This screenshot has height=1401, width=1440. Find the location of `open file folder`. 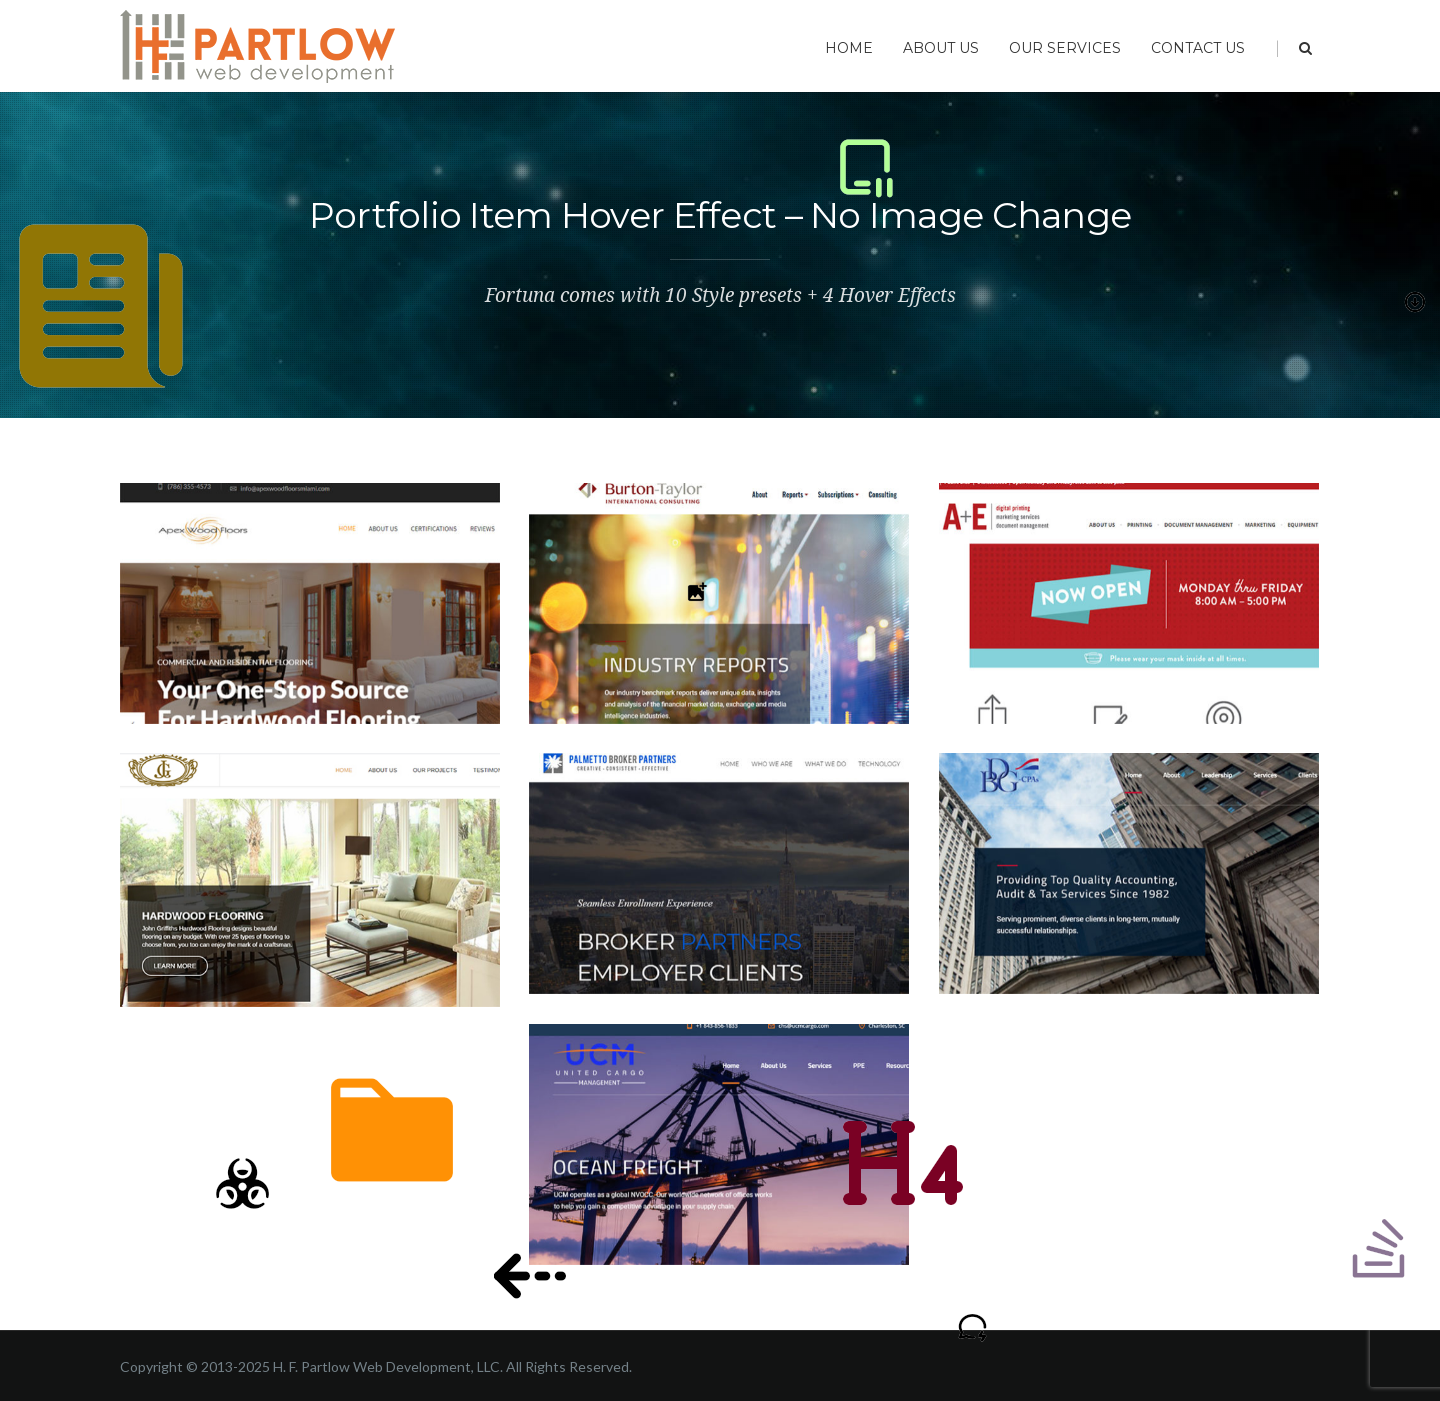

open file folder is located at coordinates (392, 1130).